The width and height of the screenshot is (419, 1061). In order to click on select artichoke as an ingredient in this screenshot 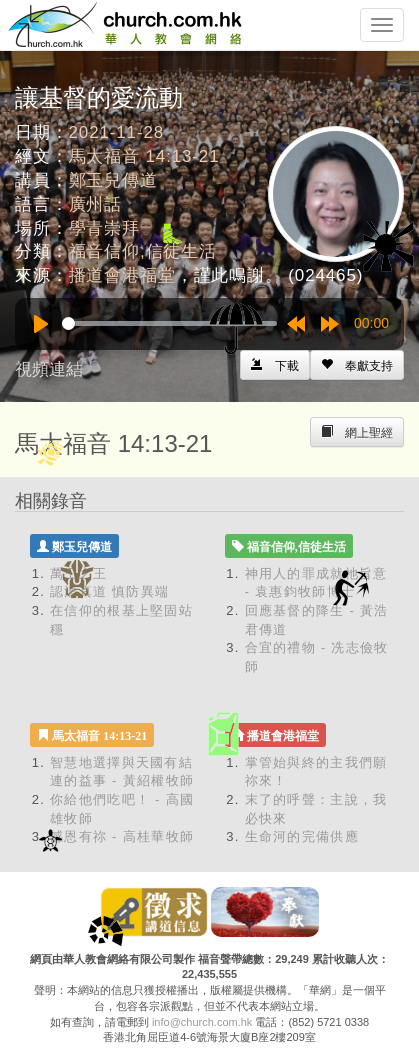, I will do `click(50, 453)`.